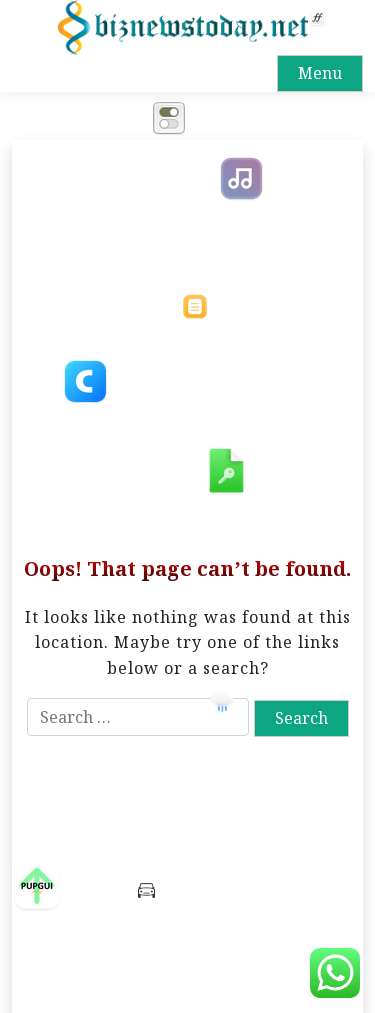 The width and height of the screenshot is (375, 1013). What do you see at coordinates (37, 886) in the screenshot?
I see `launch ProtonUp-Qt to manage Proton and Wine compatibility tools` at bounding box center [37, 886].